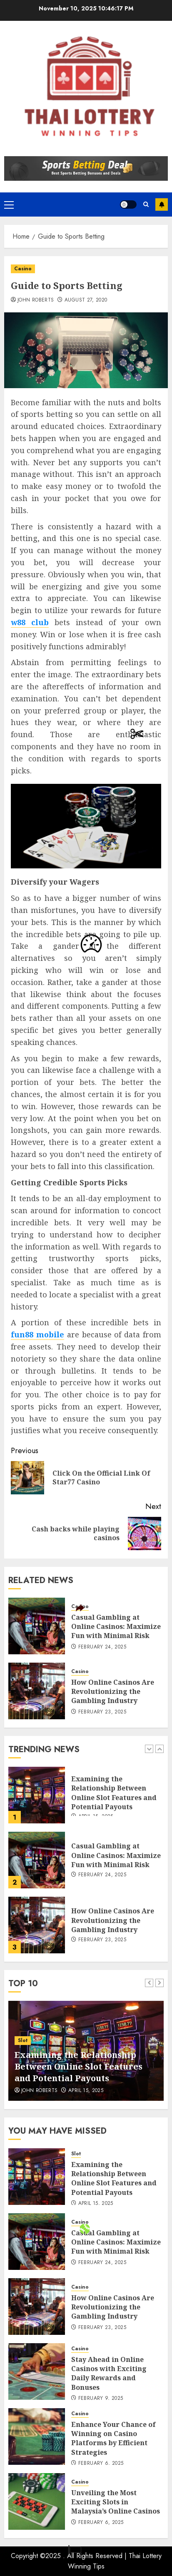 The image size is (172, 2576). Describe the element at coordinates (75, 2550) in the screenshot. I see `align content to the left edge` at that location.